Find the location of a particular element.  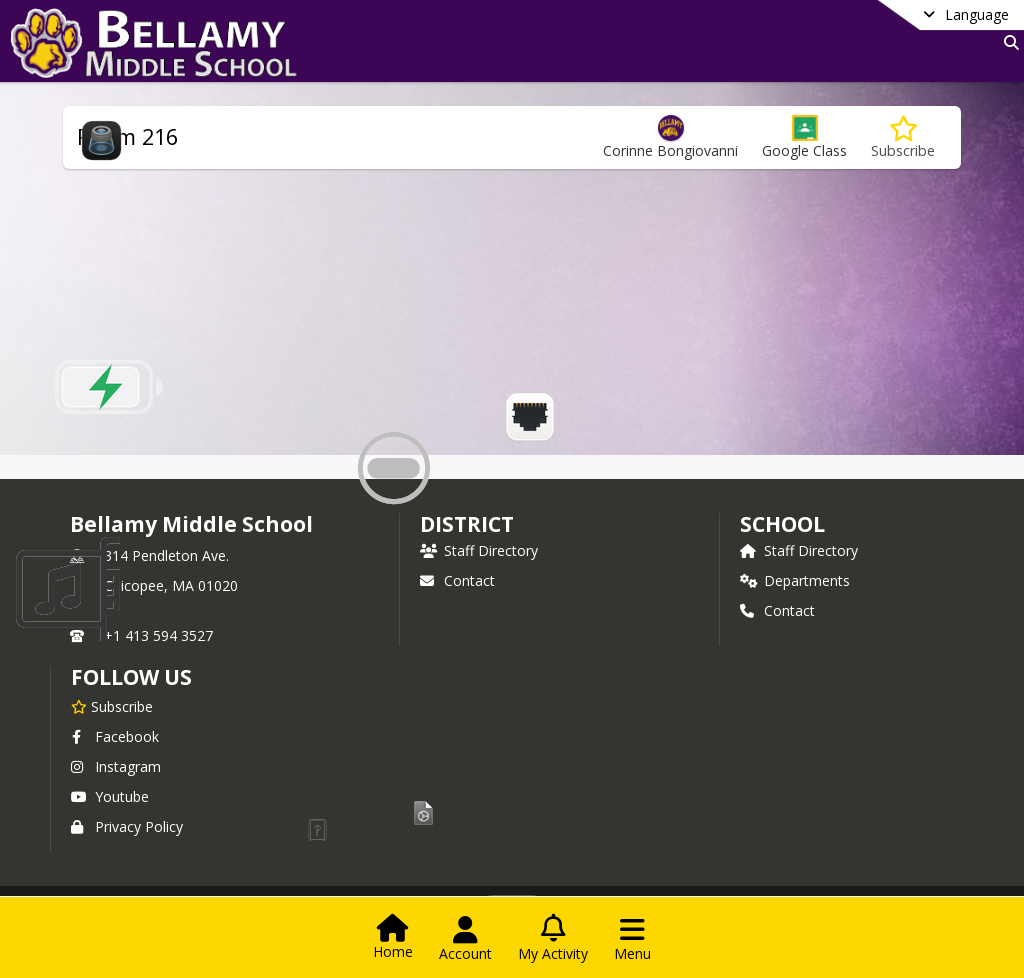

access sound card or audio device settings is located at coordinates (68, 589).